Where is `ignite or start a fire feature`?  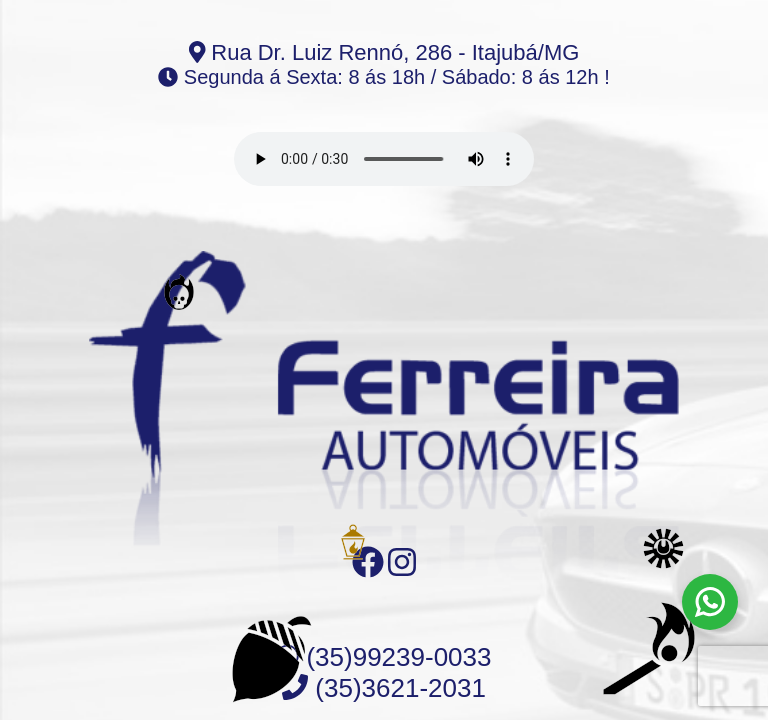 ignite or start a fire feature is located at coordinates (649, 648).